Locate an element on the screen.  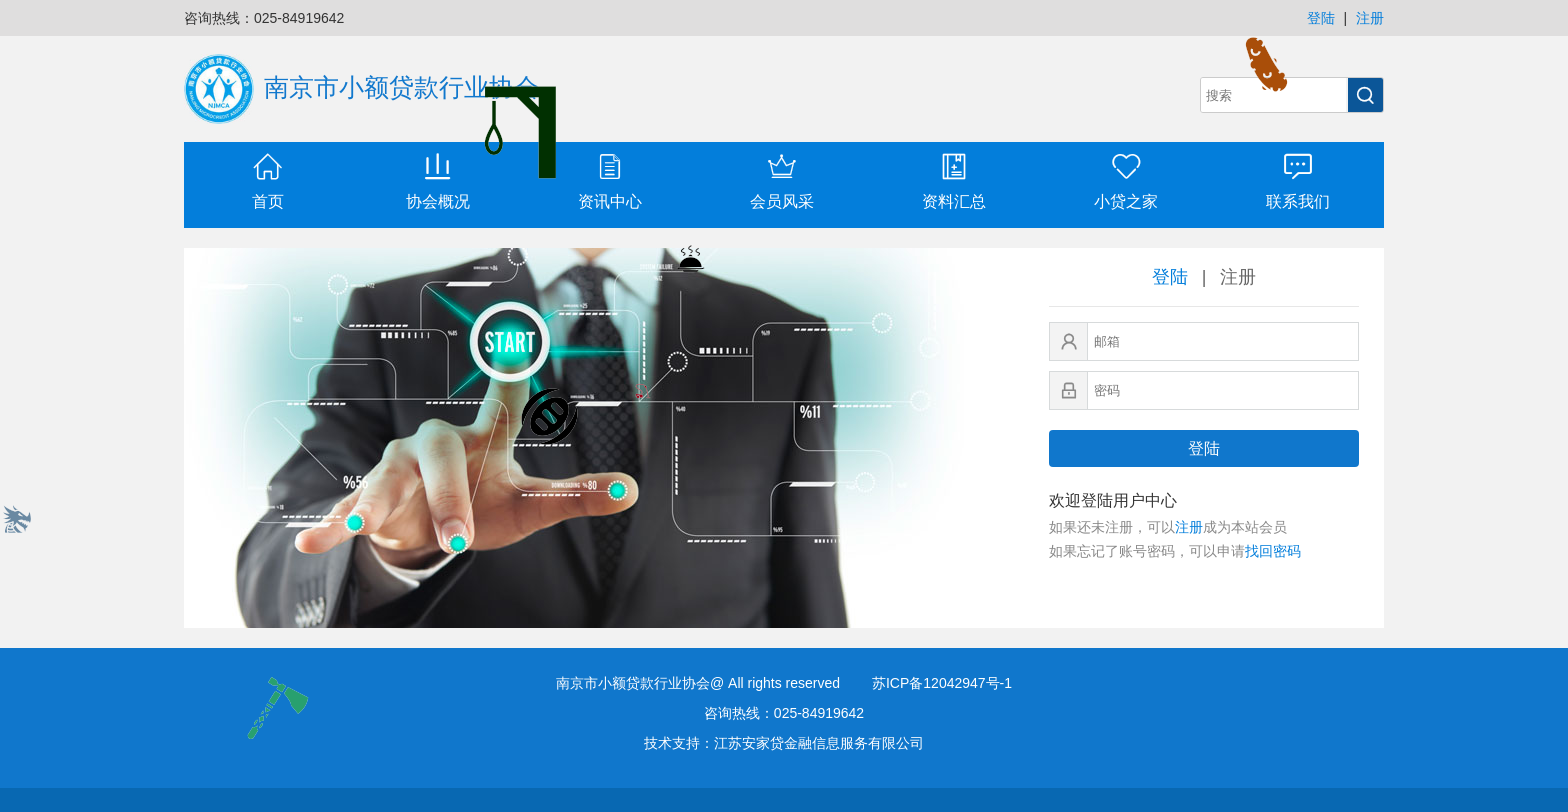
hangman game or word guessing puzzle is located at coordinates (519, 132).